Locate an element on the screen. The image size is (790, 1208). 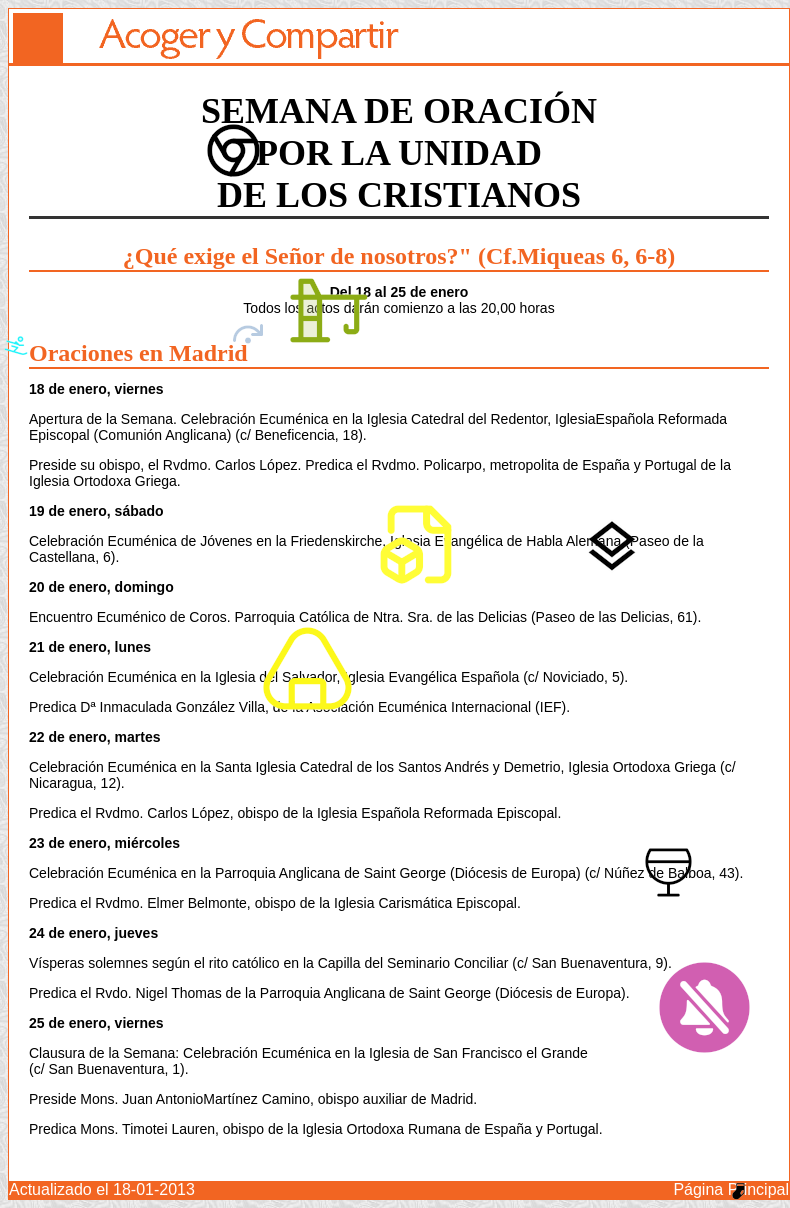
view 3d model file is located at coordinates (419, 544).